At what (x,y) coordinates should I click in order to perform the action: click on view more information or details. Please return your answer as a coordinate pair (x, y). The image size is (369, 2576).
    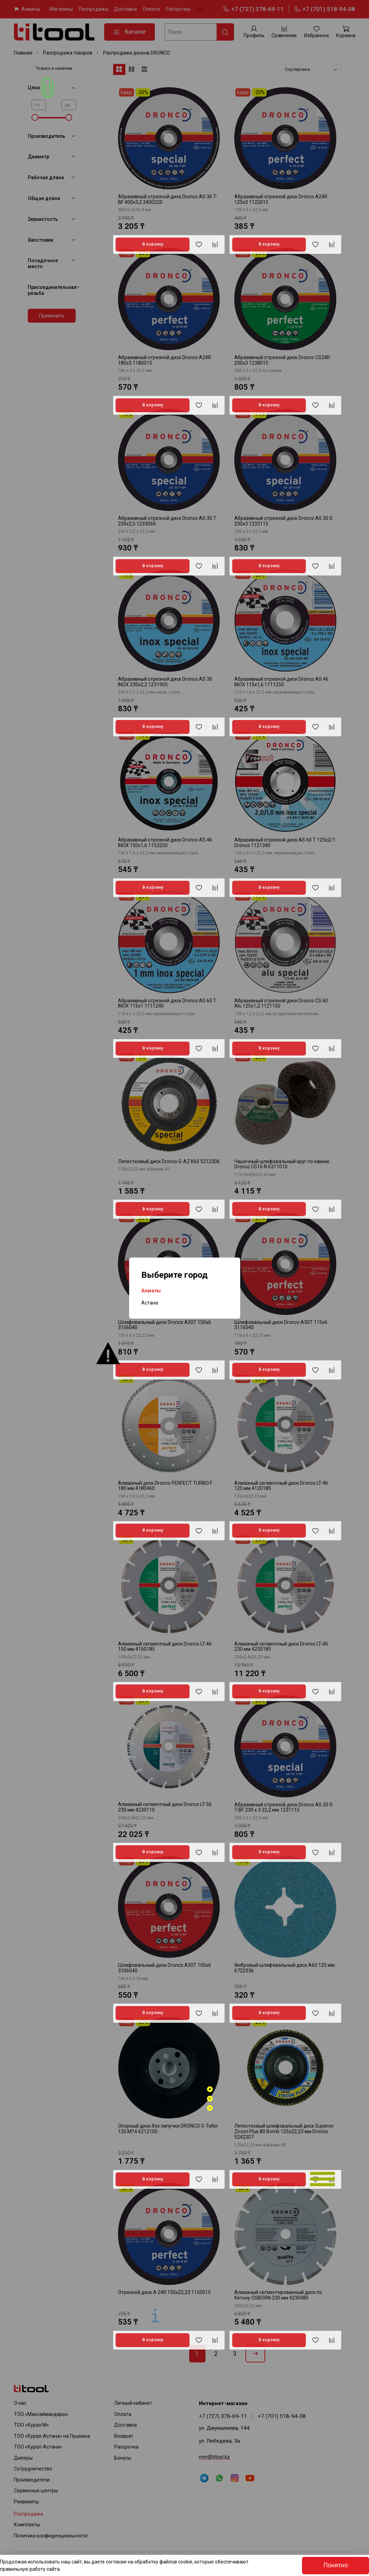
    Looking at the image, I should click on (155, 2316).